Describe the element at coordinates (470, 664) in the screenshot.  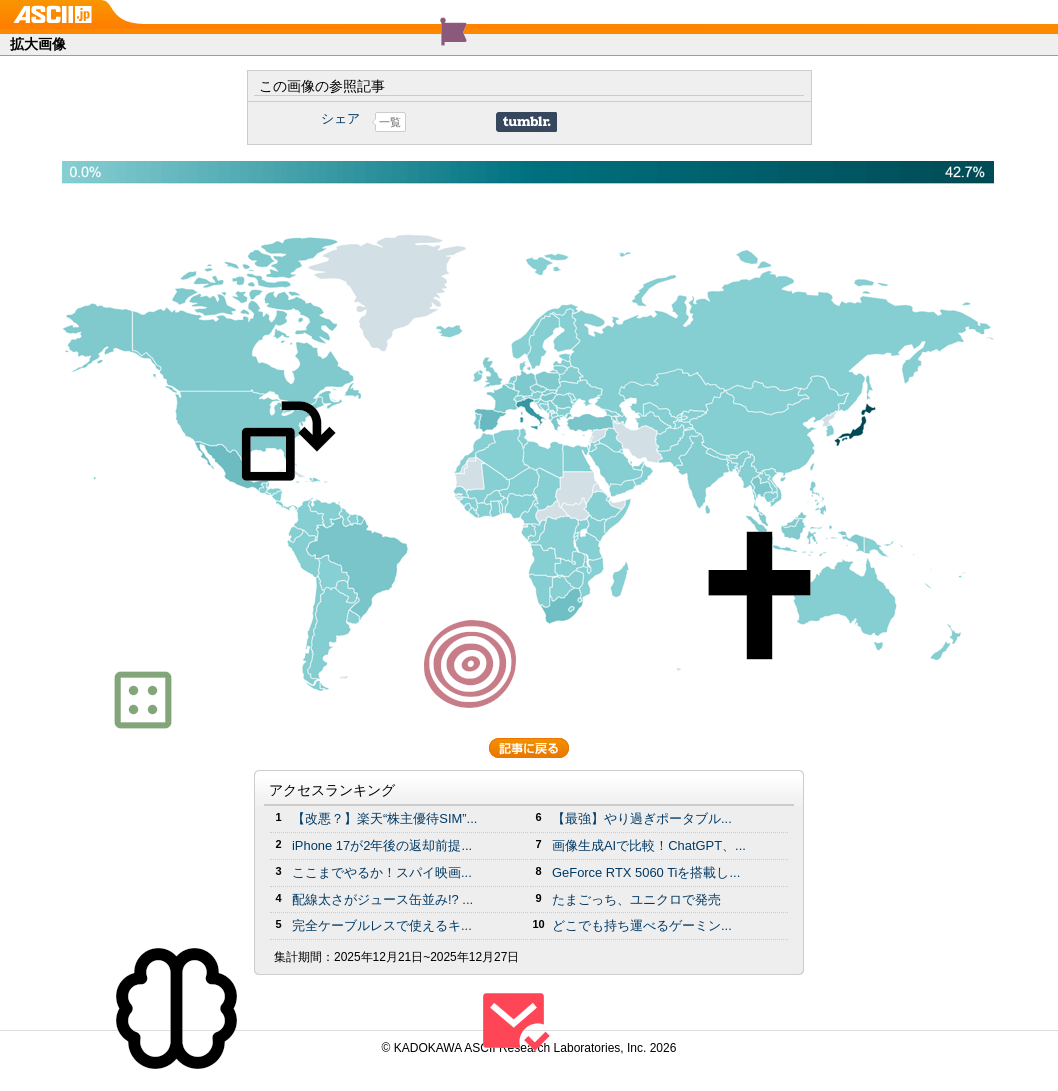
I see `optuna hyperparameter optimization framework logo` at that location.